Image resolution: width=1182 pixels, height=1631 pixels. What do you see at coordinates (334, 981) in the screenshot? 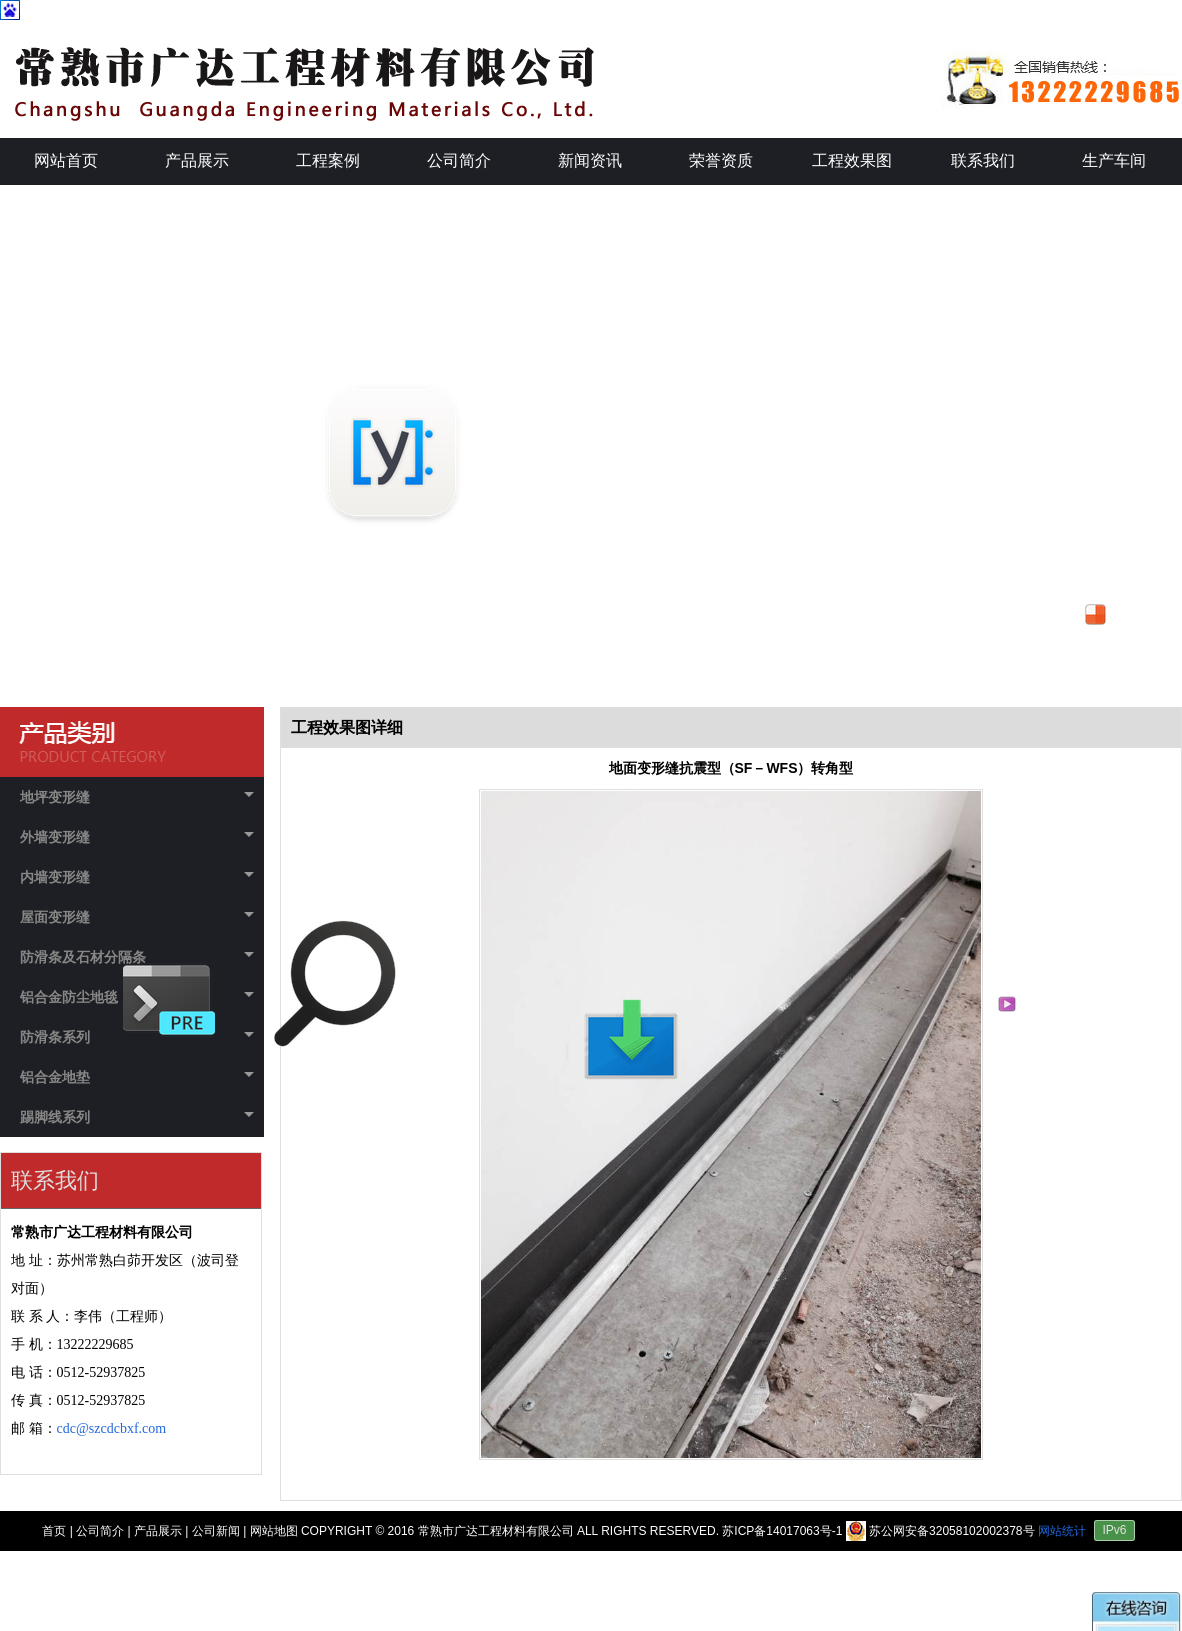
I see `open the search app` at bounding box center [334, 981].